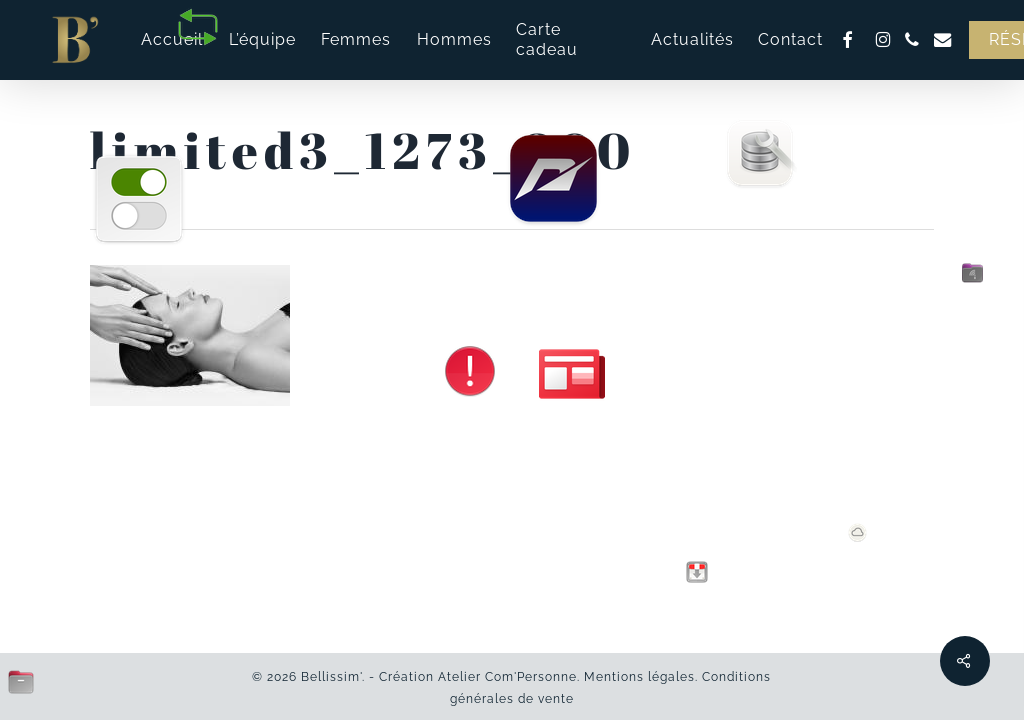 The width and height of the screenshot is (1024, 720). I want to click on open gnome tweaks to customize desktop settings, so click(139, 199).